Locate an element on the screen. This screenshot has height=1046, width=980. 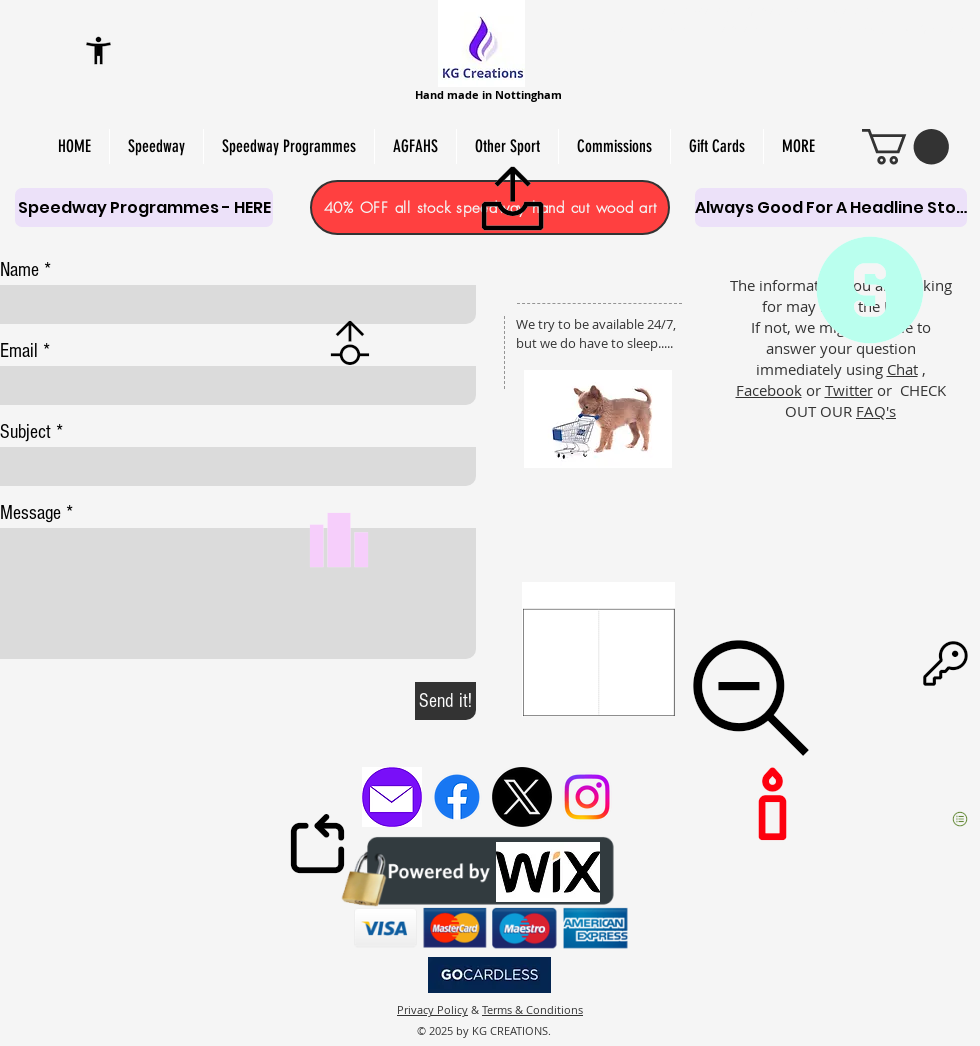
access candle or ambient lighting settings is located at coordinates (772, 805).